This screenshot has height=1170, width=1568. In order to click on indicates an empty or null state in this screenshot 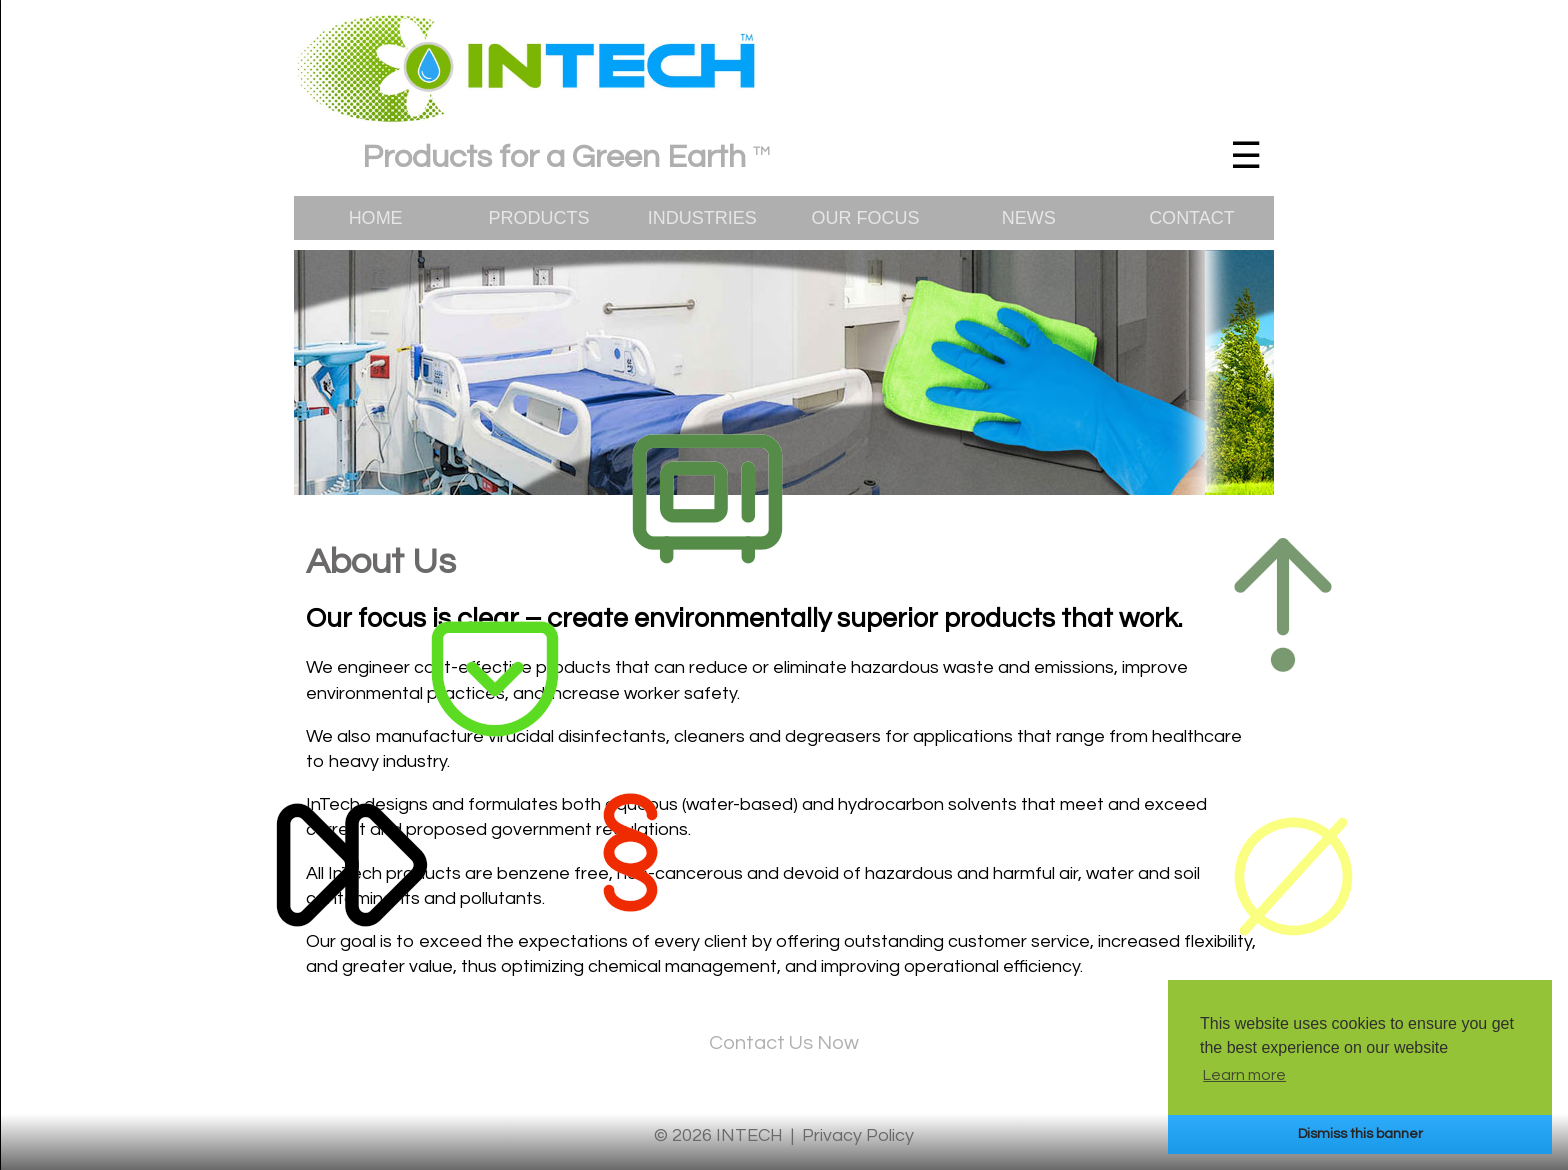, I will do `click(1293, 876)`.